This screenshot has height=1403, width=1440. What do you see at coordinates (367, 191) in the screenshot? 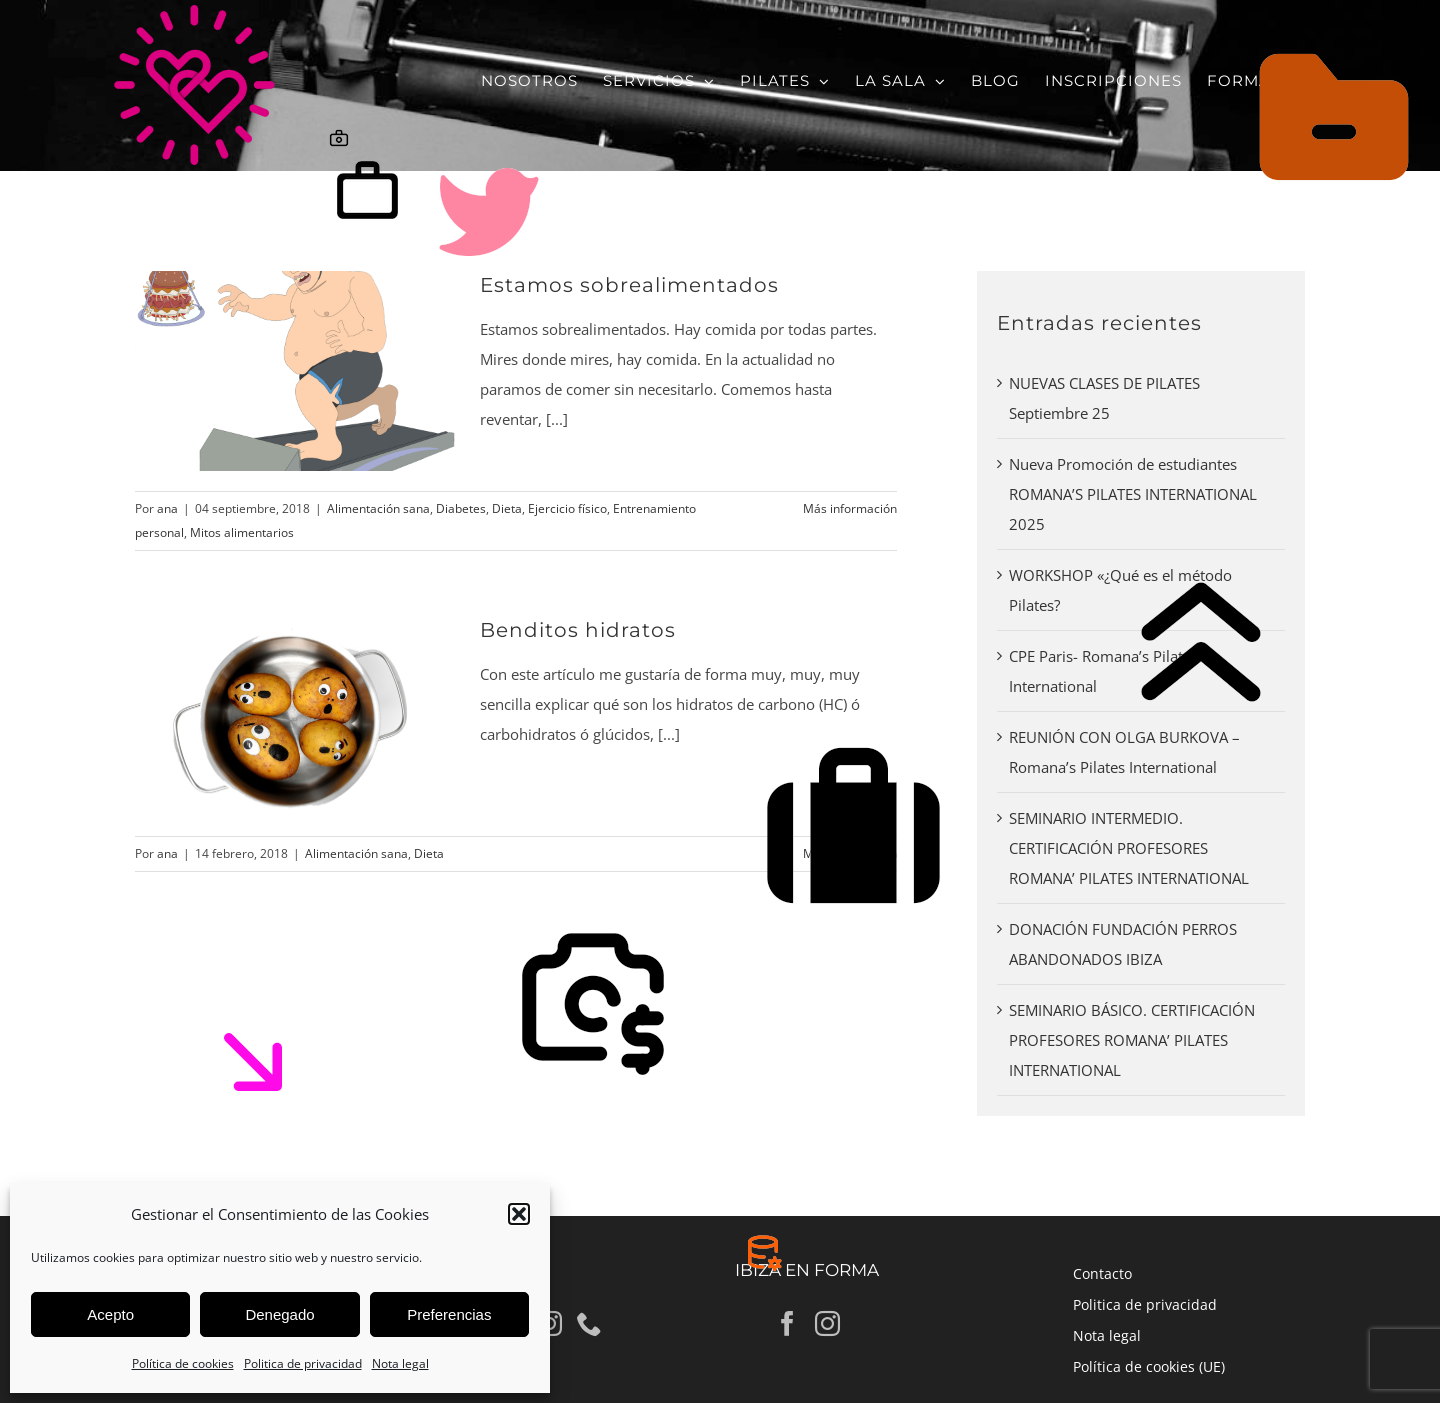
I see `view work or job-related content` at bounding box center [367, 191].